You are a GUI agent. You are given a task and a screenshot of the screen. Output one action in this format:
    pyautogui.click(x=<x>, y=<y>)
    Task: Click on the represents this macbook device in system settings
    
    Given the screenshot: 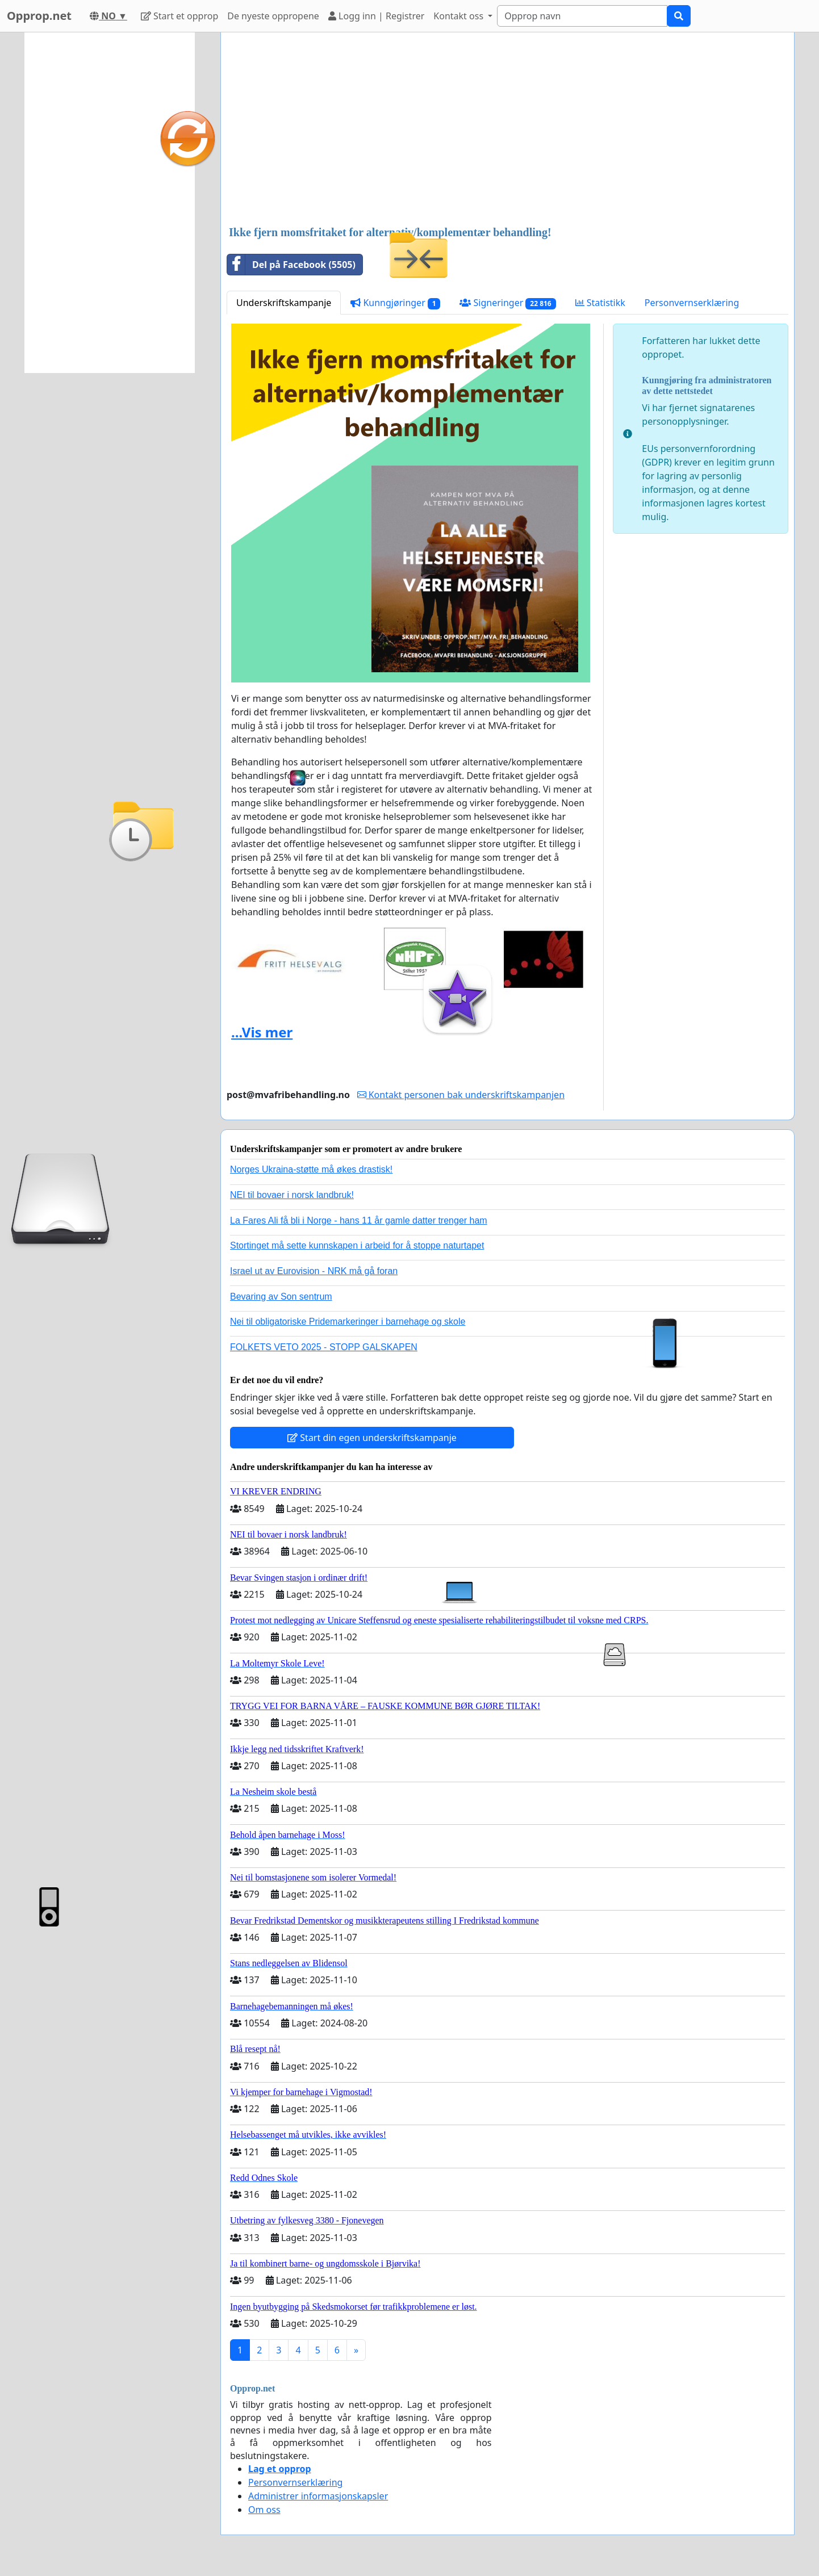 What is the action you would take?
    pyautogui.click(x=459, y=1589)
    